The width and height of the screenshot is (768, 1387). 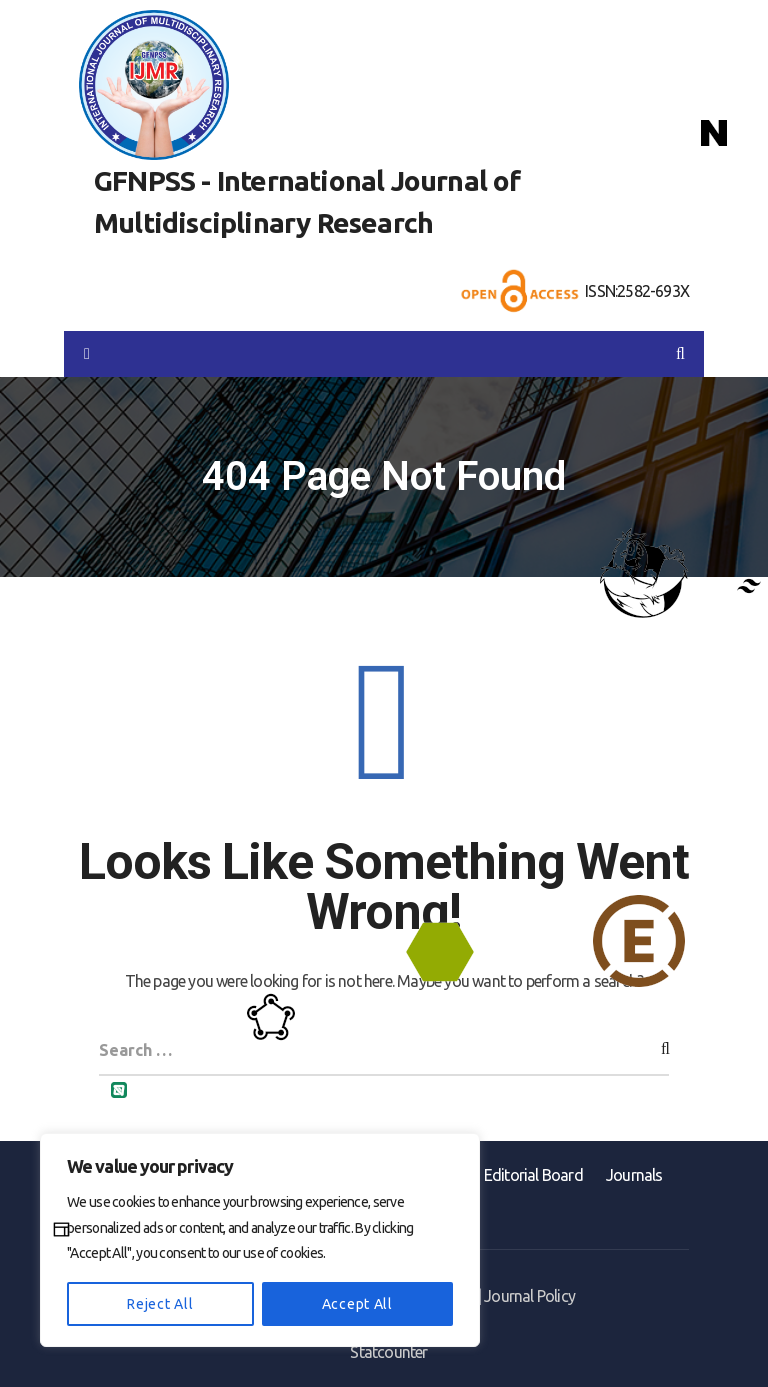 What do you see at coordinates (639, 941) in the screenshot?
I see `open the Expensify app` at bounding box center [639, 941].